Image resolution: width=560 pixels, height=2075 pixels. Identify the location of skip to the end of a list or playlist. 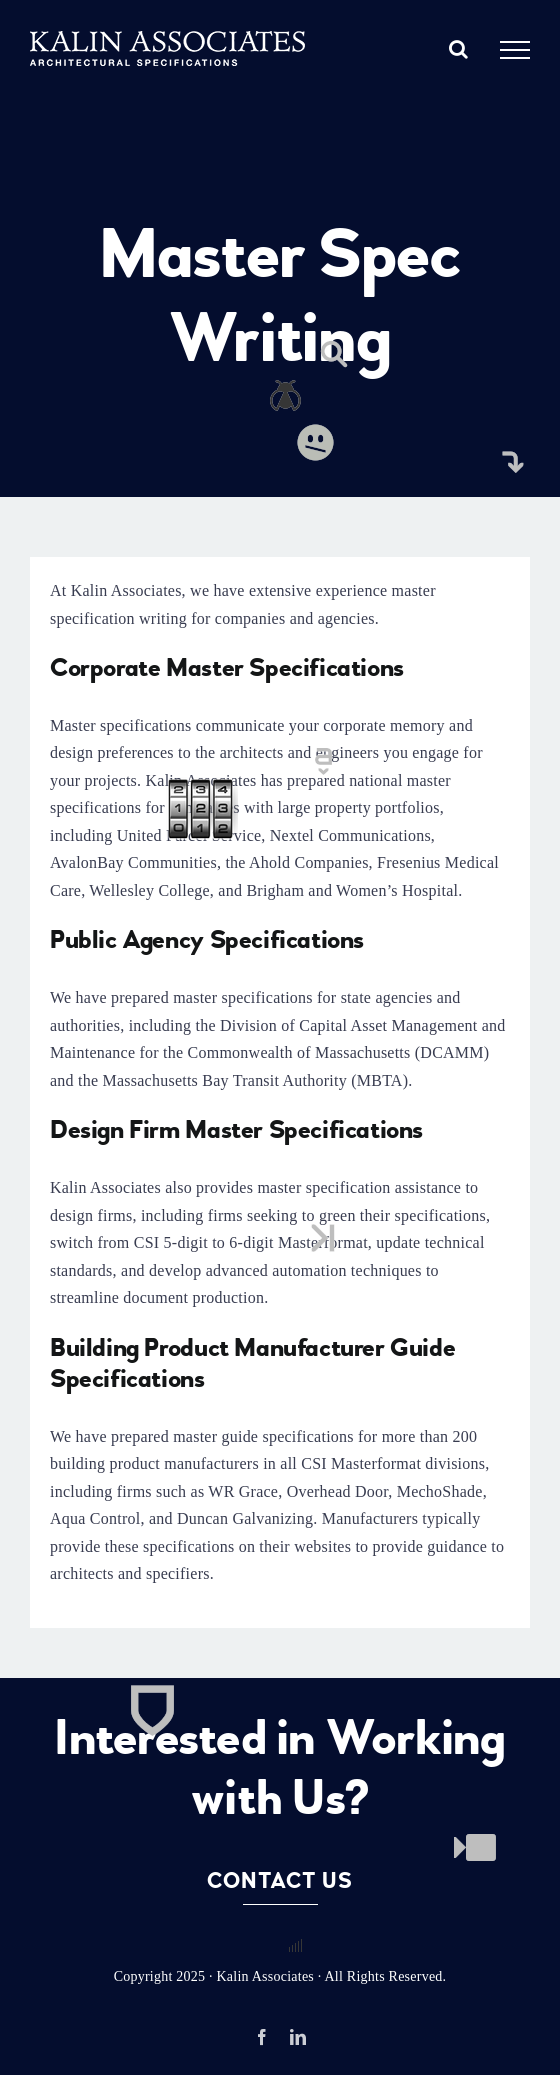
(323, 1238).